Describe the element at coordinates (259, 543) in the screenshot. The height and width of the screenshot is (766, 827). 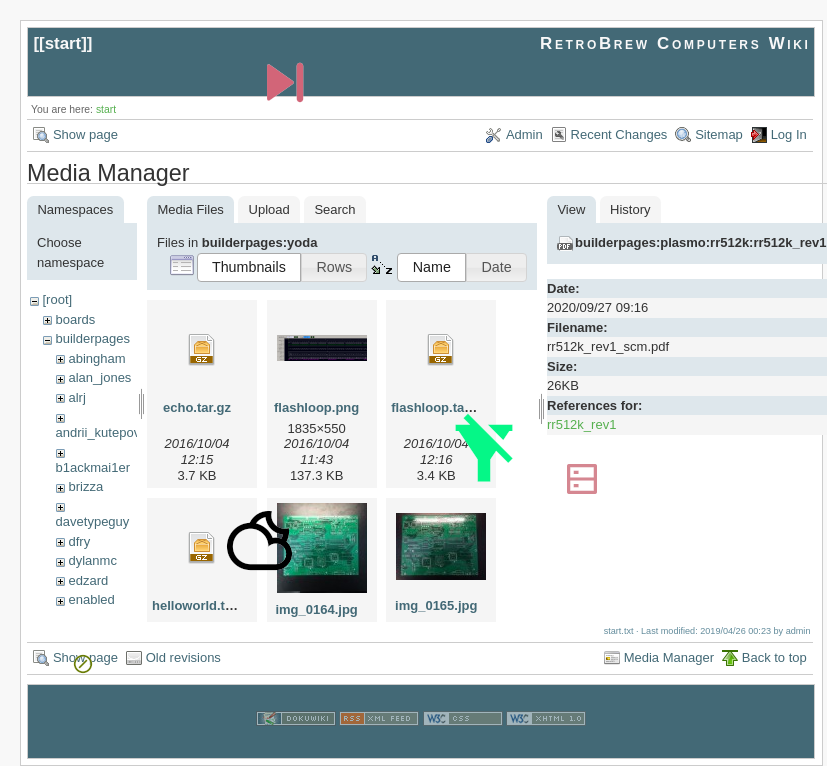
I see `indicates partly cloudy night weather conditions` at that location.